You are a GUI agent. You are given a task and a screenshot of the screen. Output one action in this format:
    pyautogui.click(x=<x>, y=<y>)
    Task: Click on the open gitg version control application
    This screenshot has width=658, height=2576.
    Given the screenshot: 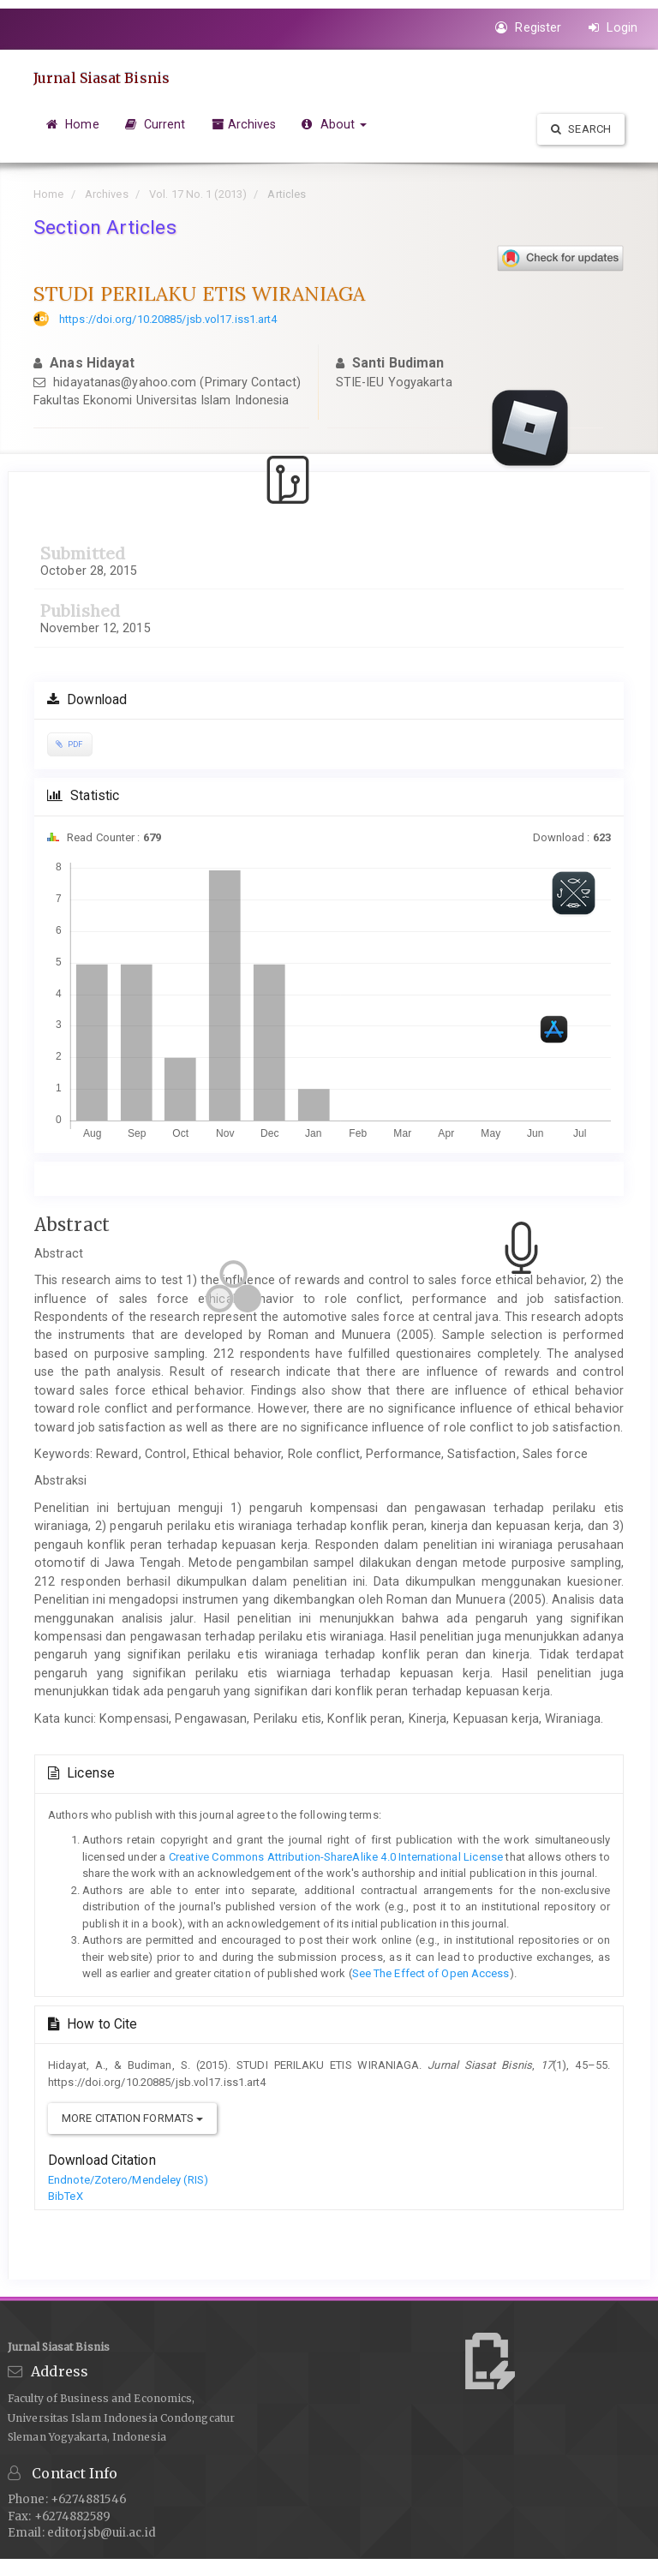 What is the action you would take?
    pyautogui.click(x=288, y=480)
    